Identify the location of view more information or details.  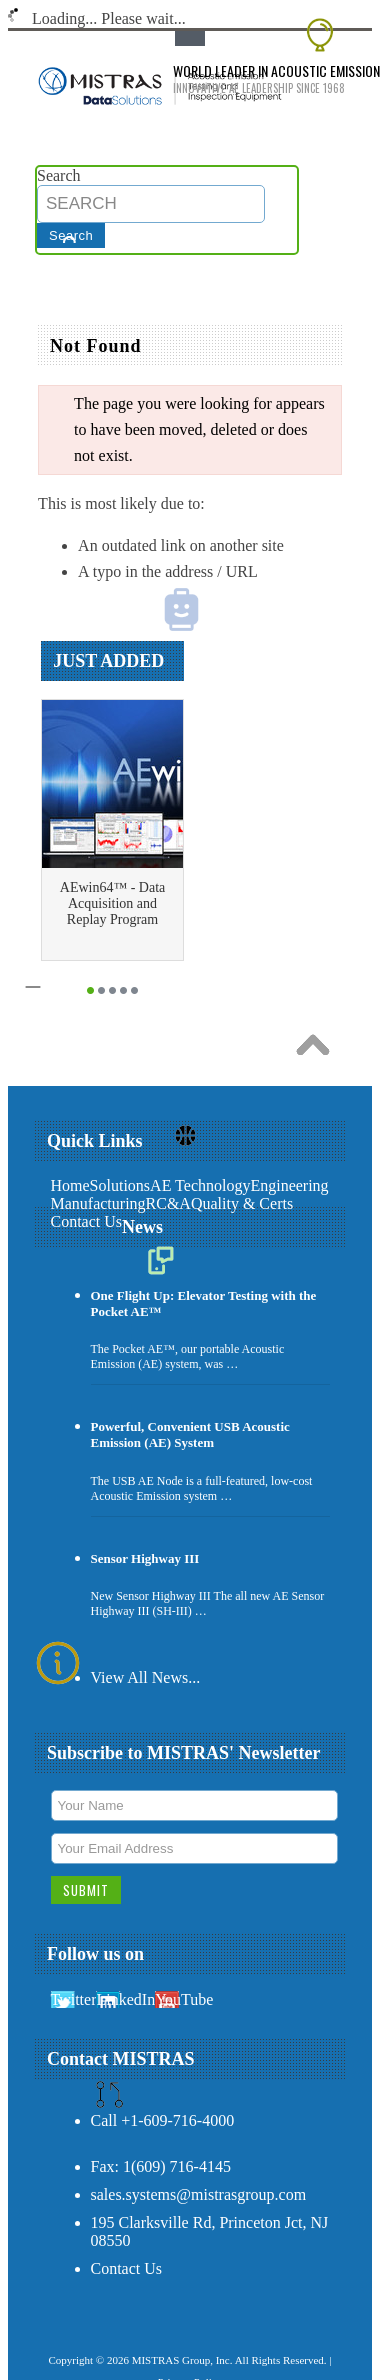
(58, 1663).